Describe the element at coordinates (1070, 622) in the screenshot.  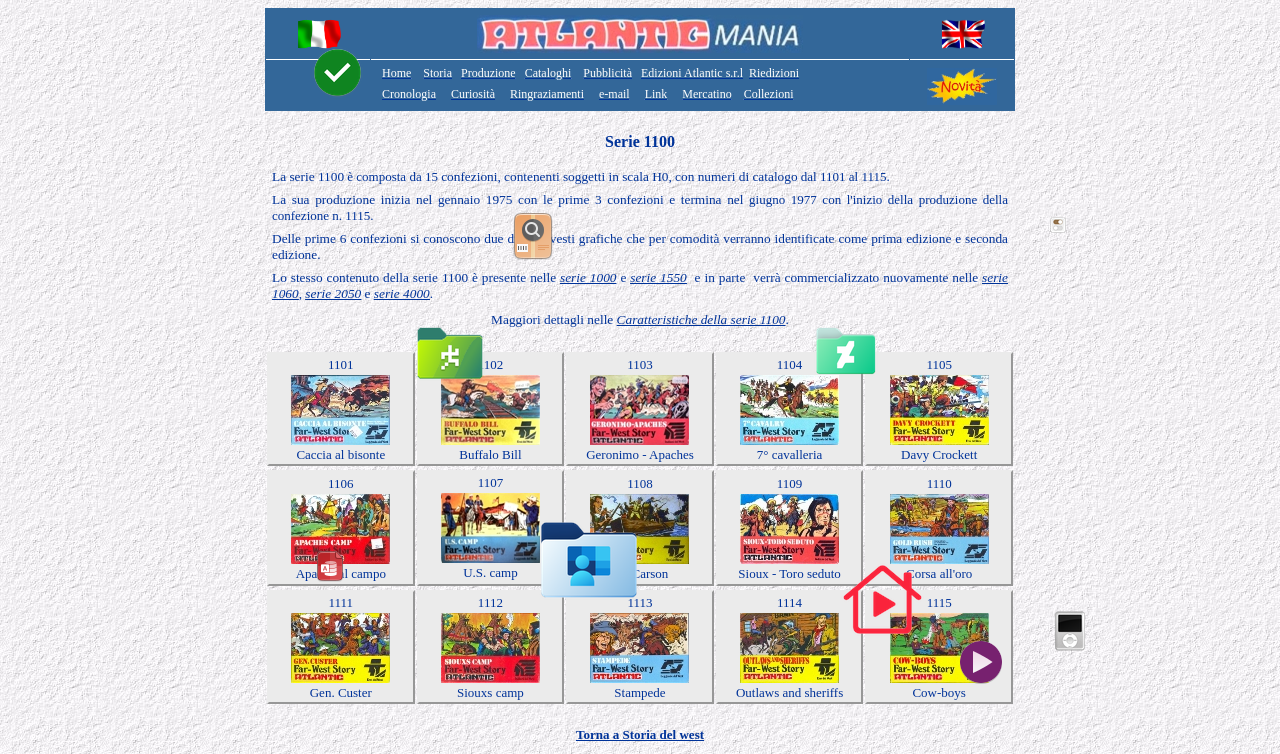
I see `iPod nano device connected` at that location.